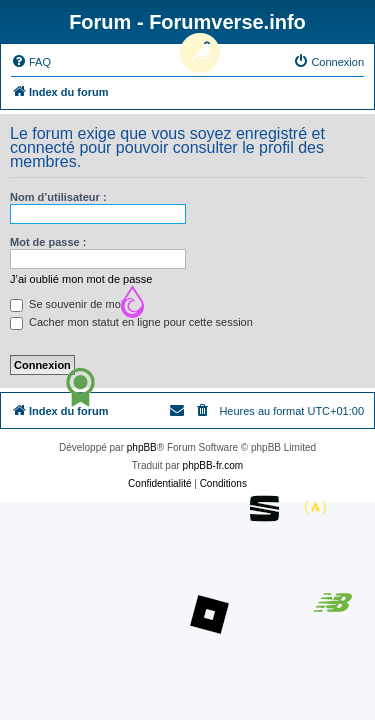 This screenshot has width=375, height=720. I want to click on view achievements or awards, so click(80, 387).